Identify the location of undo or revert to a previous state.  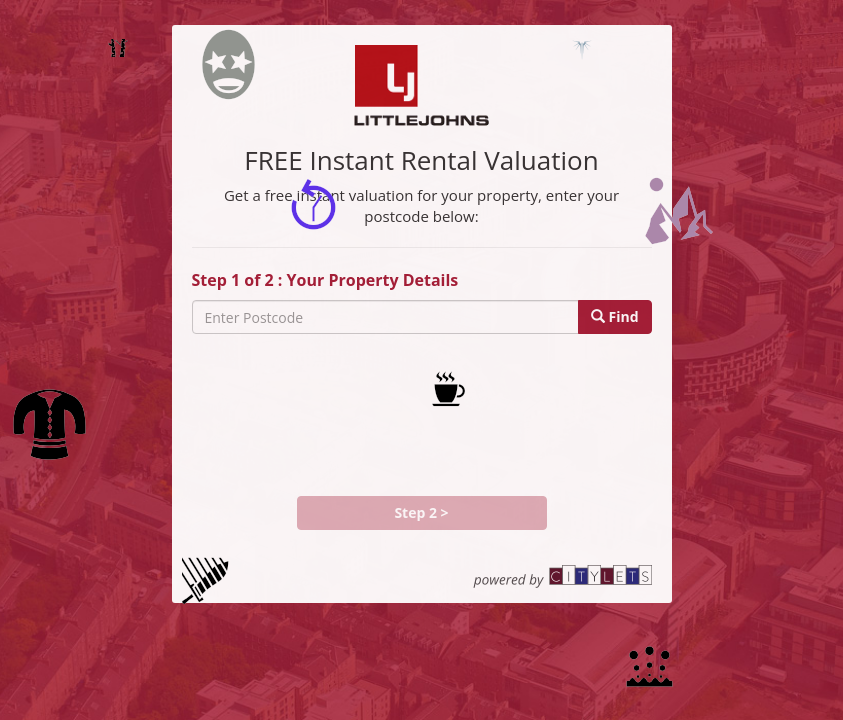
(313, 207).